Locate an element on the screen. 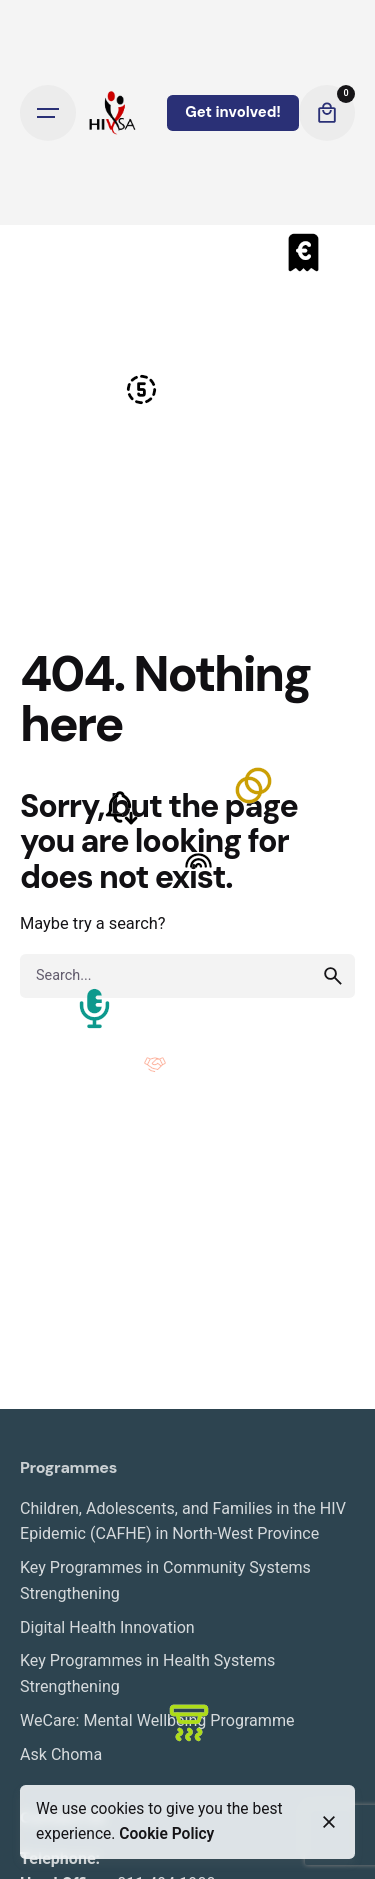 The width and height of the screenshot is (375, 1879). view euro payment receipt is located at coordinates (303, 252).